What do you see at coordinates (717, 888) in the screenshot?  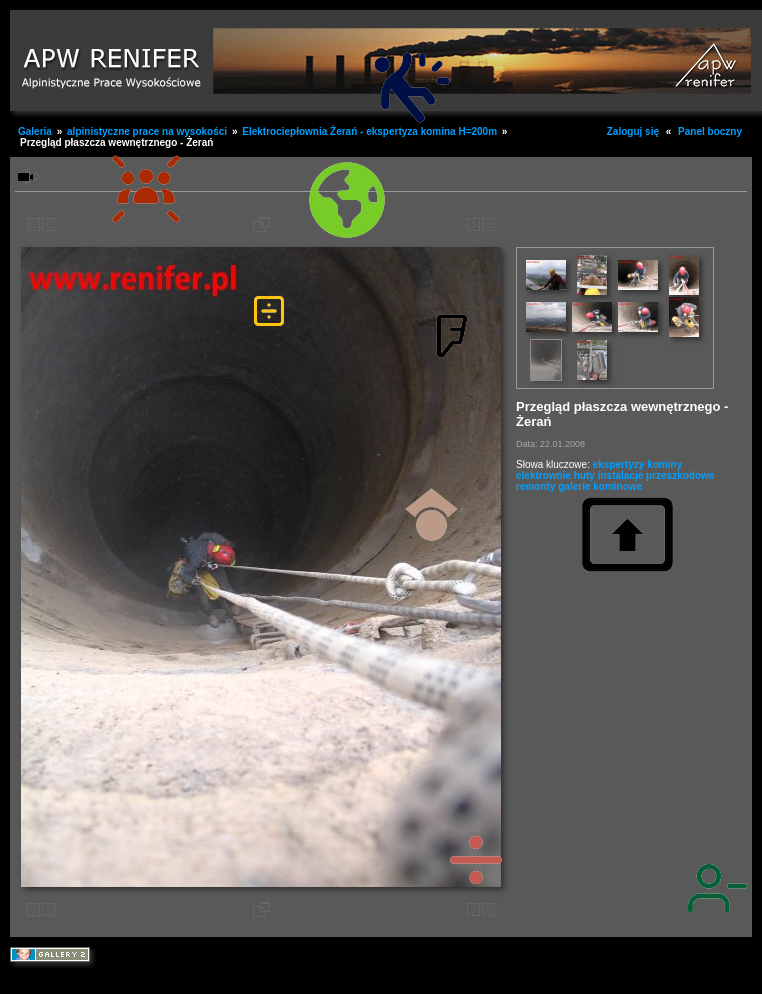 I see `remove a user or contact` at bounding box center [717, 888].